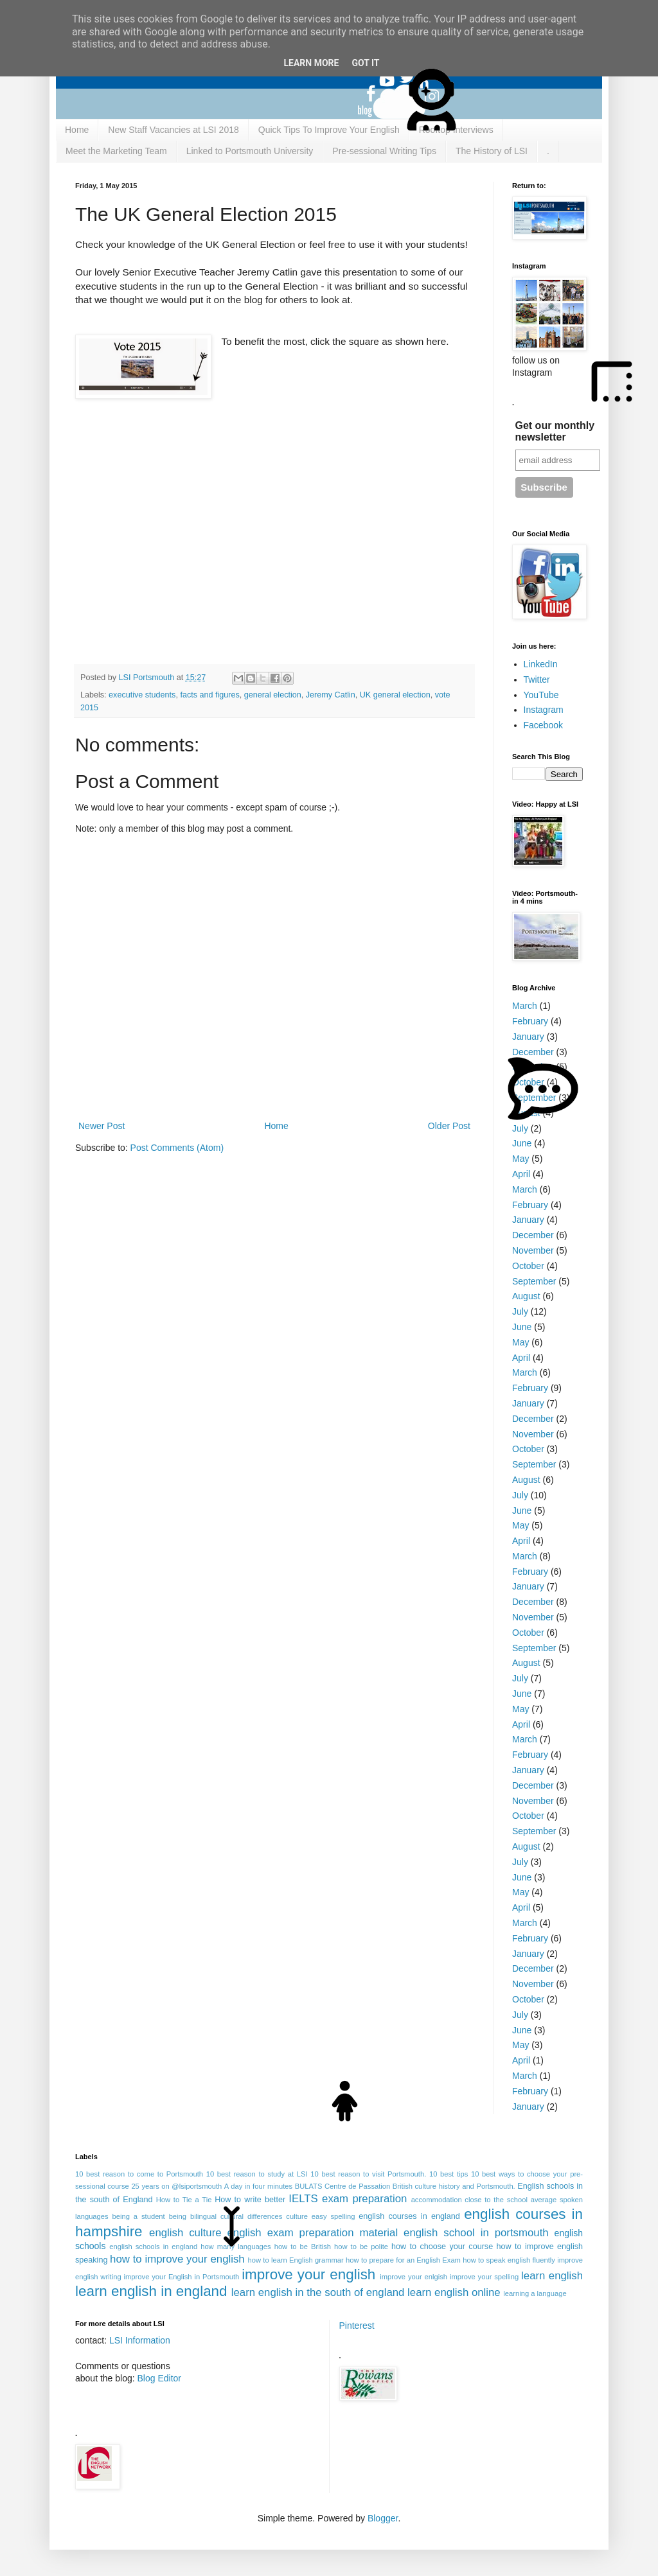 The width and height of the screenshot is (658, 2576). I want to click on select border style for an element, so click(612, 381).